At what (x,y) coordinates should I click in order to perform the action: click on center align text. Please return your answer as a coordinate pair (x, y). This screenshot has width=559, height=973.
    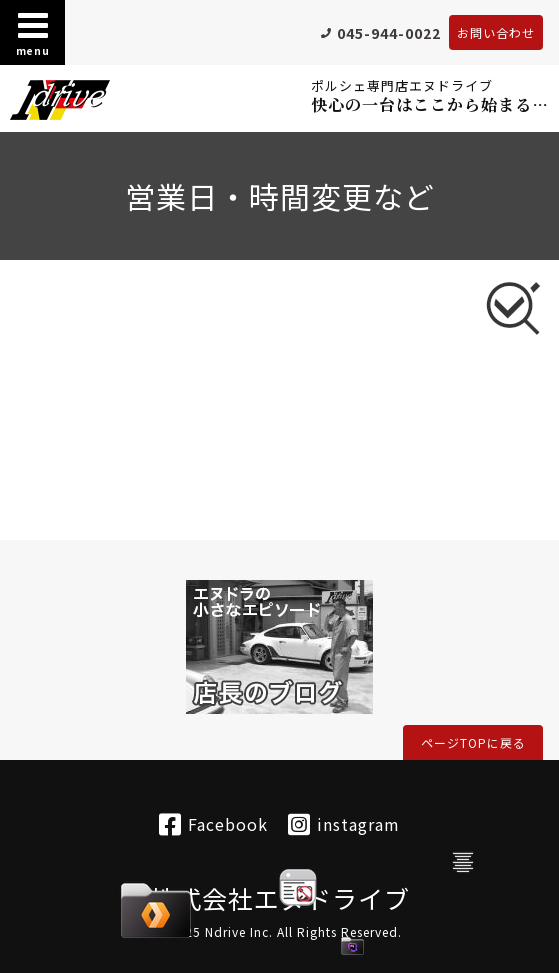
    Looking at the image, I should click on (463, 862).